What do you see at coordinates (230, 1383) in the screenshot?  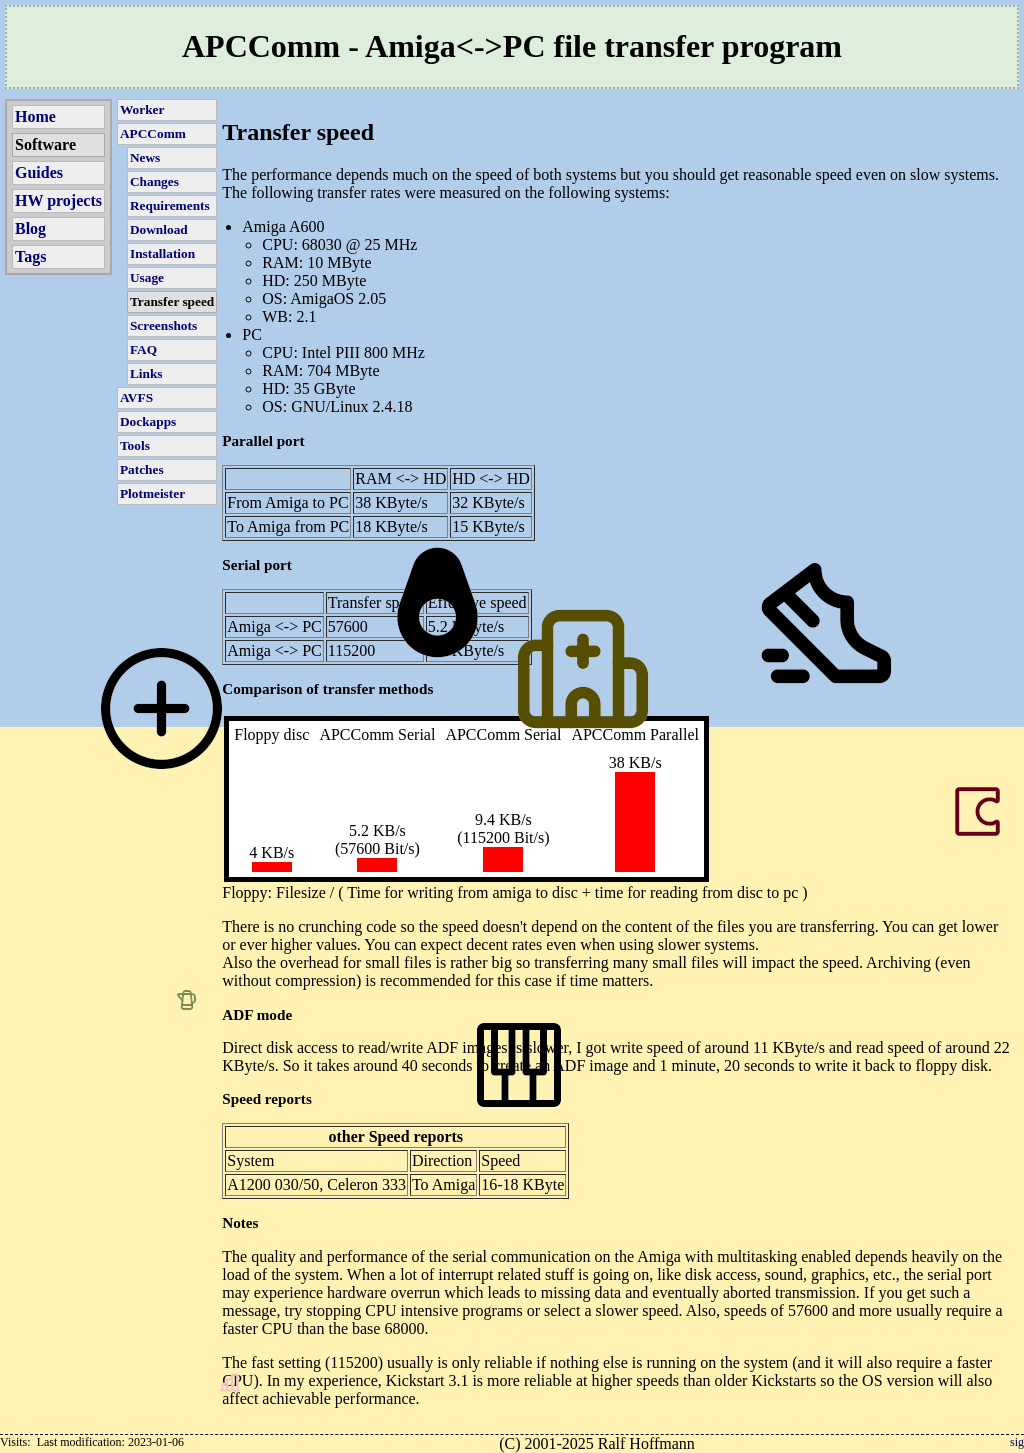 I see `view analytics or statistics` at bounding box center [230, 1383].